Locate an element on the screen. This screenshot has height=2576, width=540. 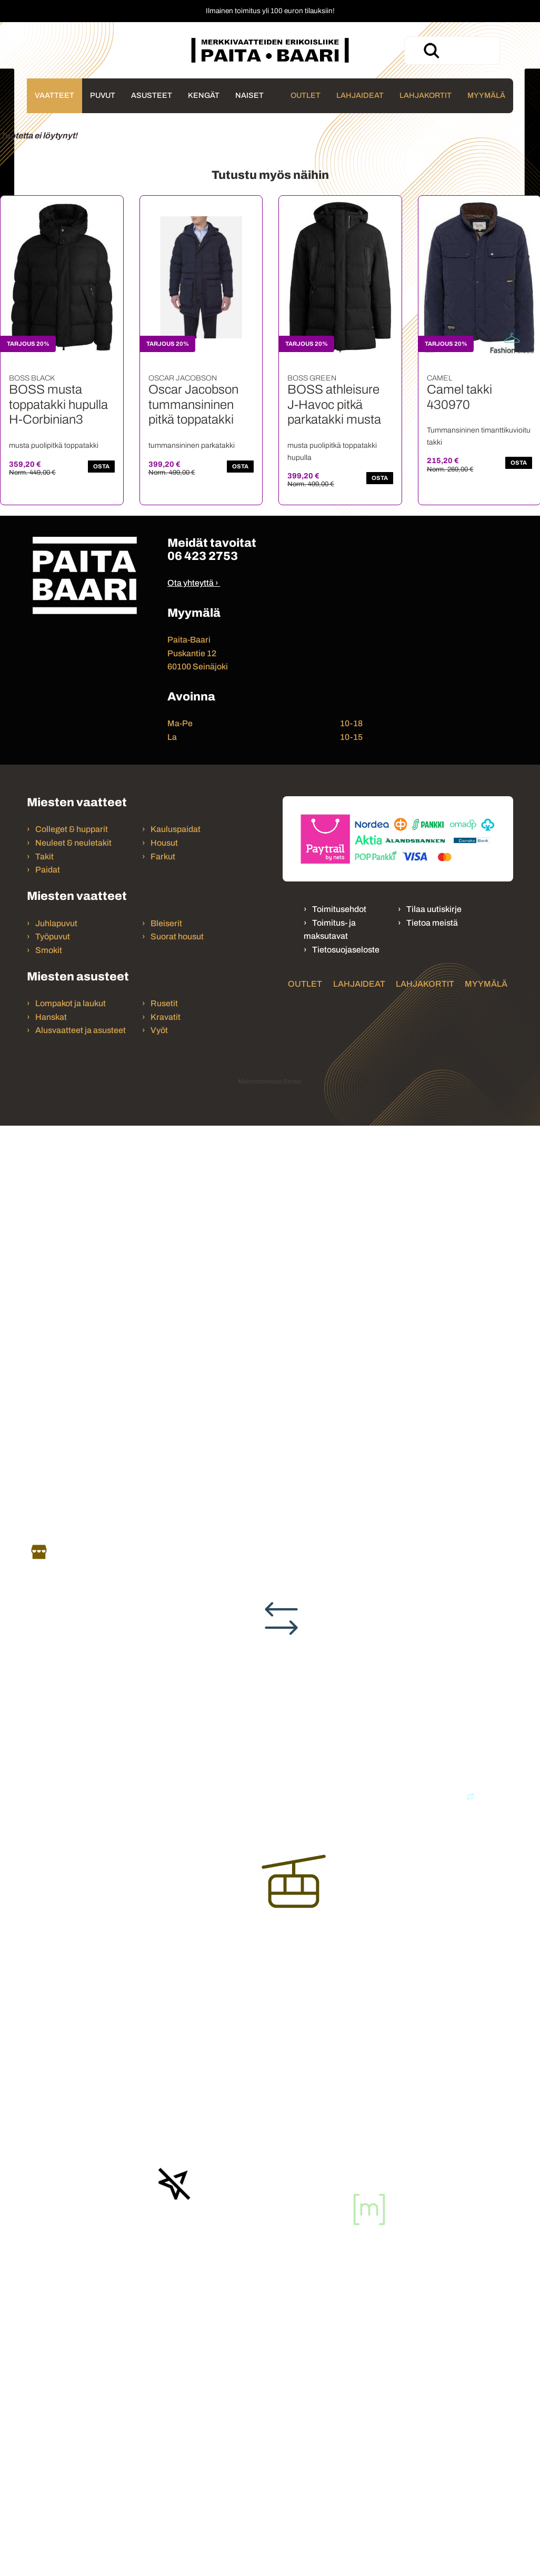
swap or exchange items is located at coordinates (281, 1618).